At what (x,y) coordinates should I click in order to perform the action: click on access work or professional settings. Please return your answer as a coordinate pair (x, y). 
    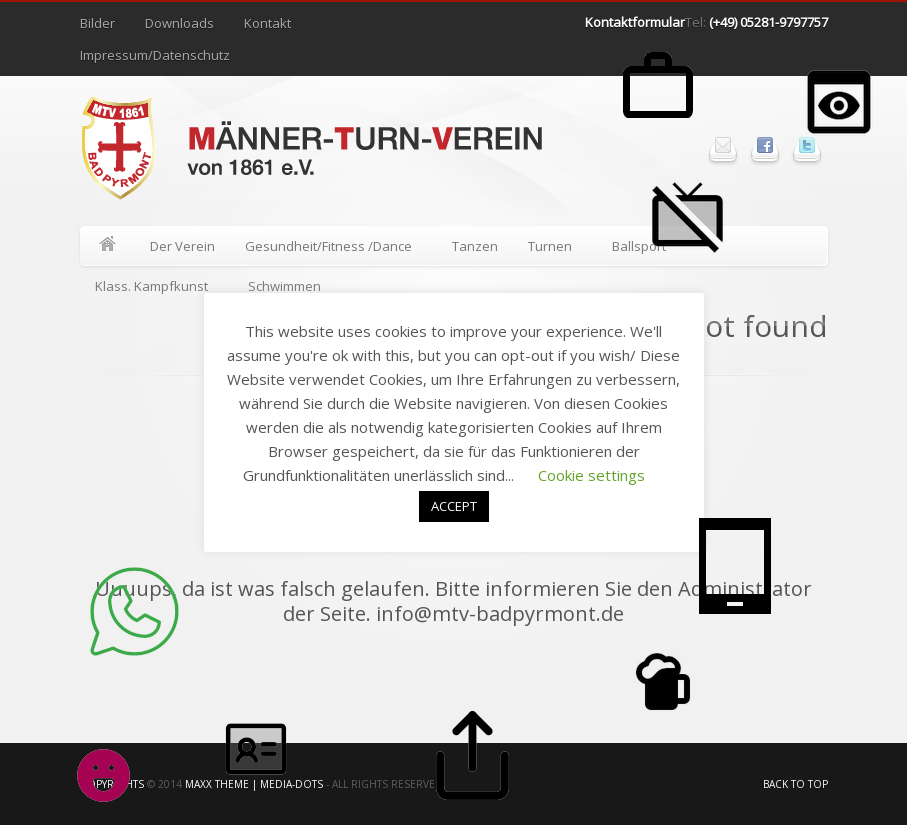
    Looking at the image, I should click on (658, 87).